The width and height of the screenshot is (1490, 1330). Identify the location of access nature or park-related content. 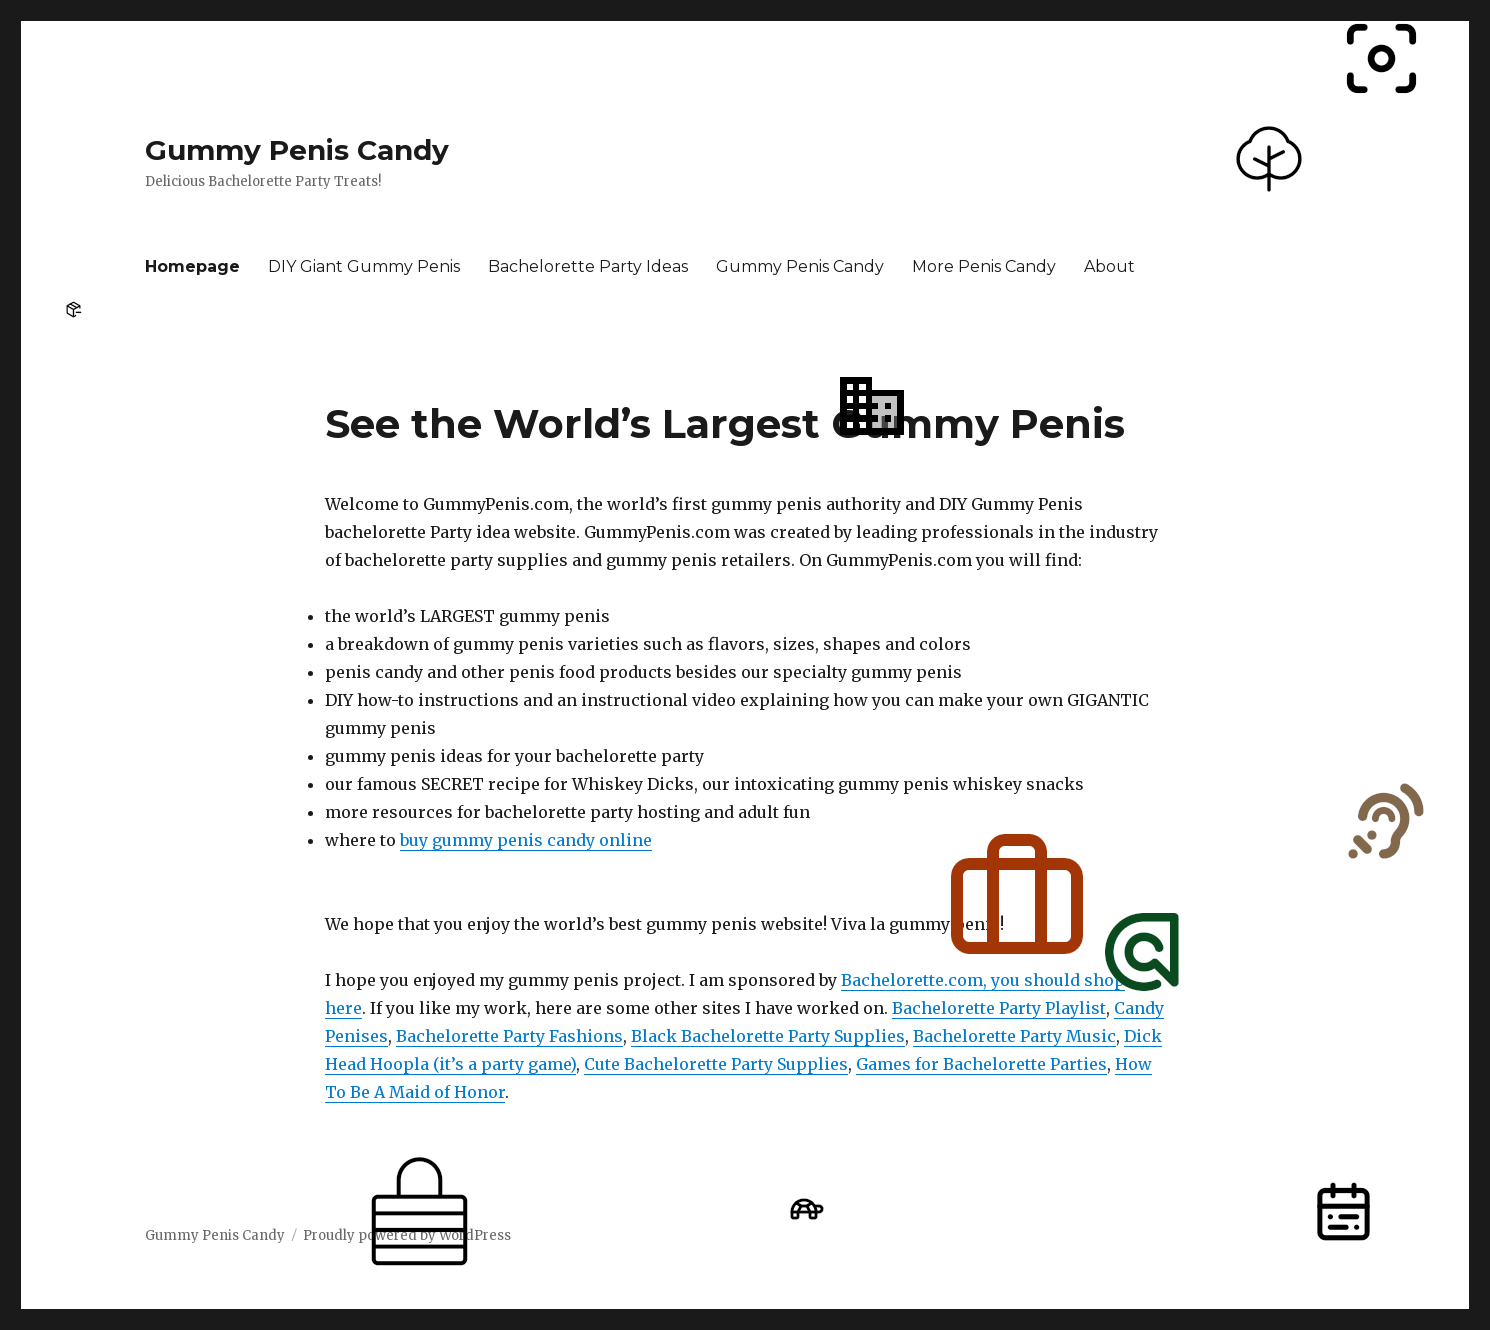
(1269, 159).